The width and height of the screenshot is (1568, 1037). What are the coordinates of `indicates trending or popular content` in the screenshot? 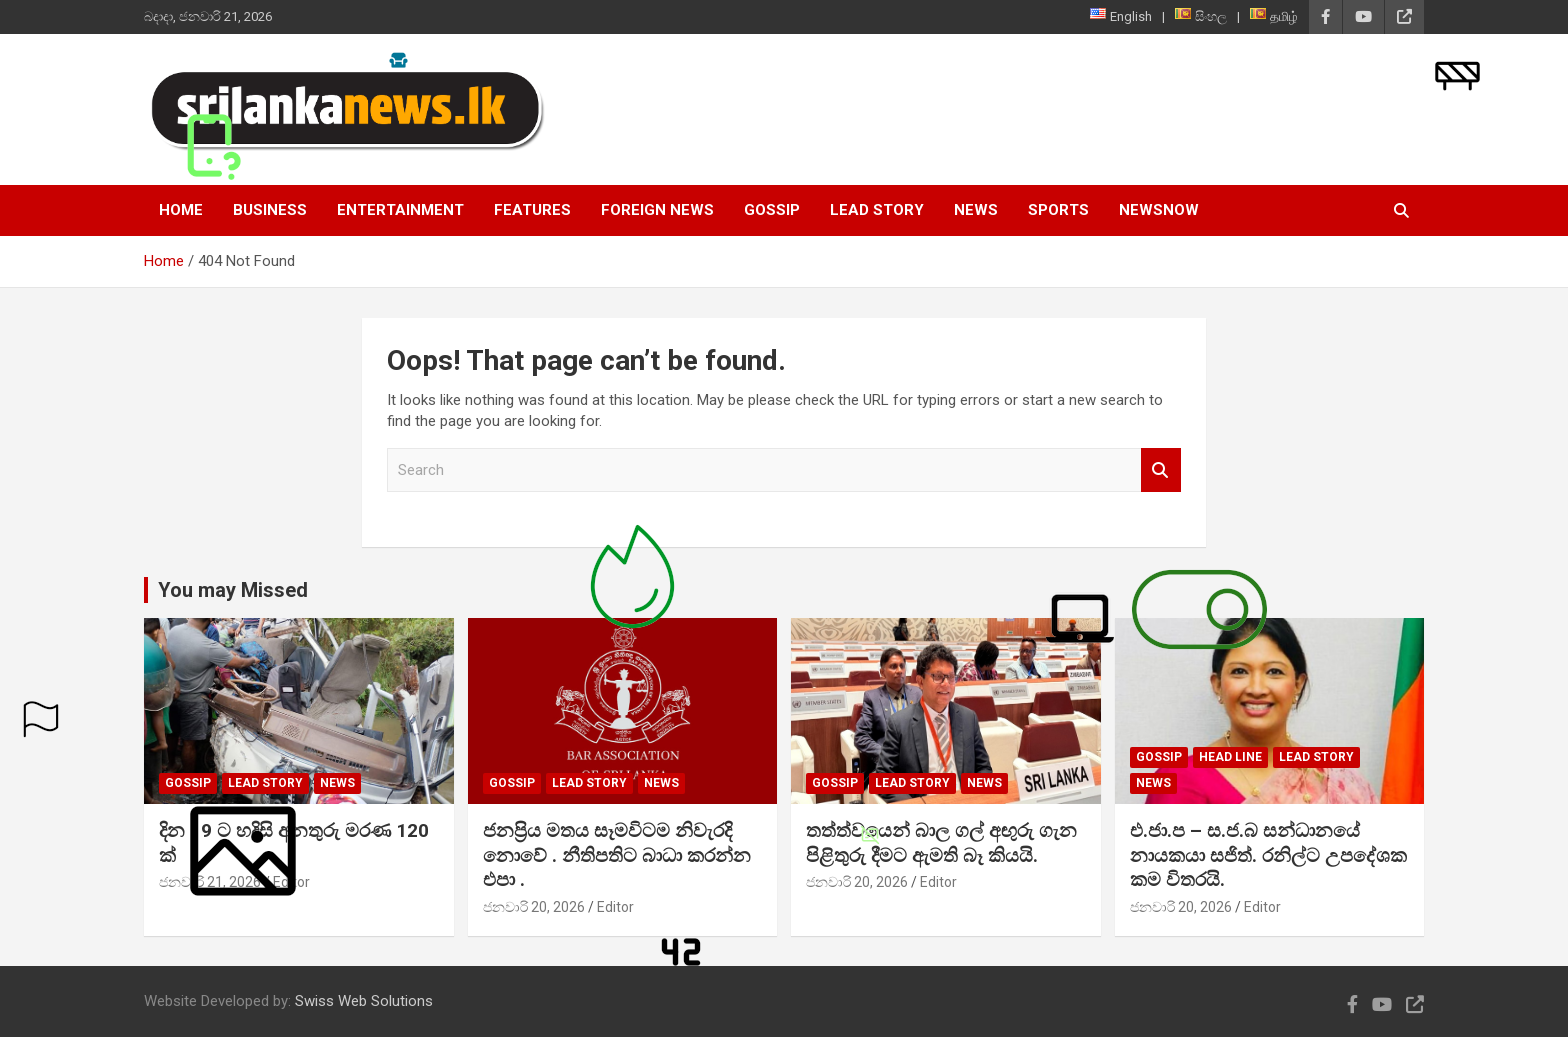 It's located at (632, 578).